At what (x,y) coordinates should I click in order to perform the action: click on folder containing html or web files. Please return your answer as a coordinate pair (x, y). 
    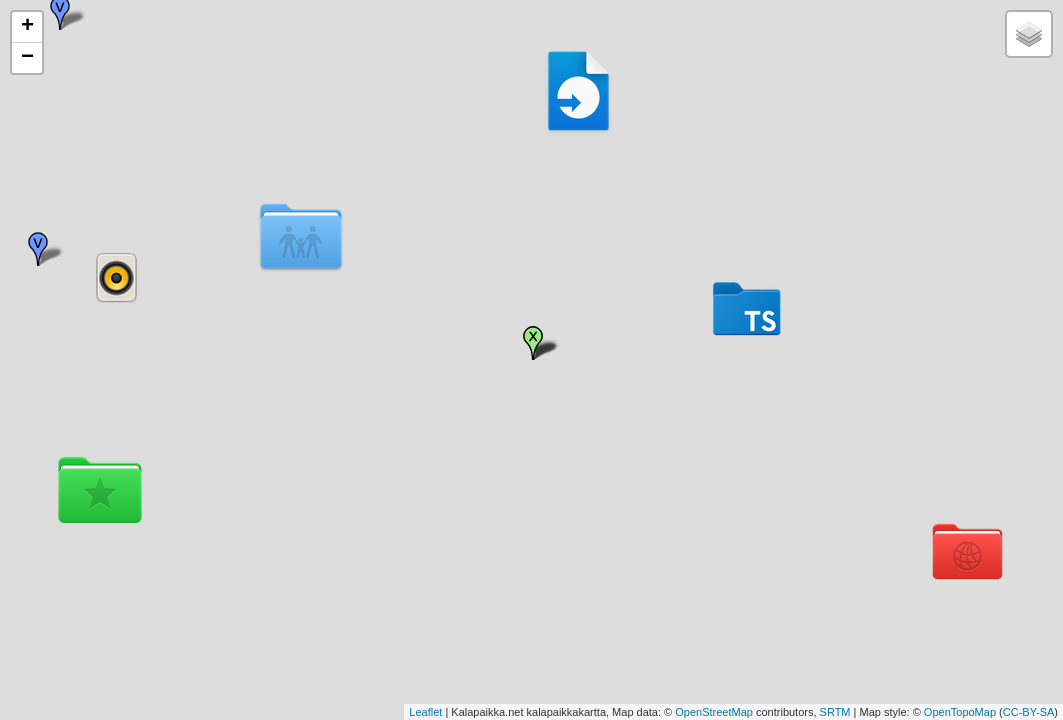
    Looking at the image, I should click on (967, 551).